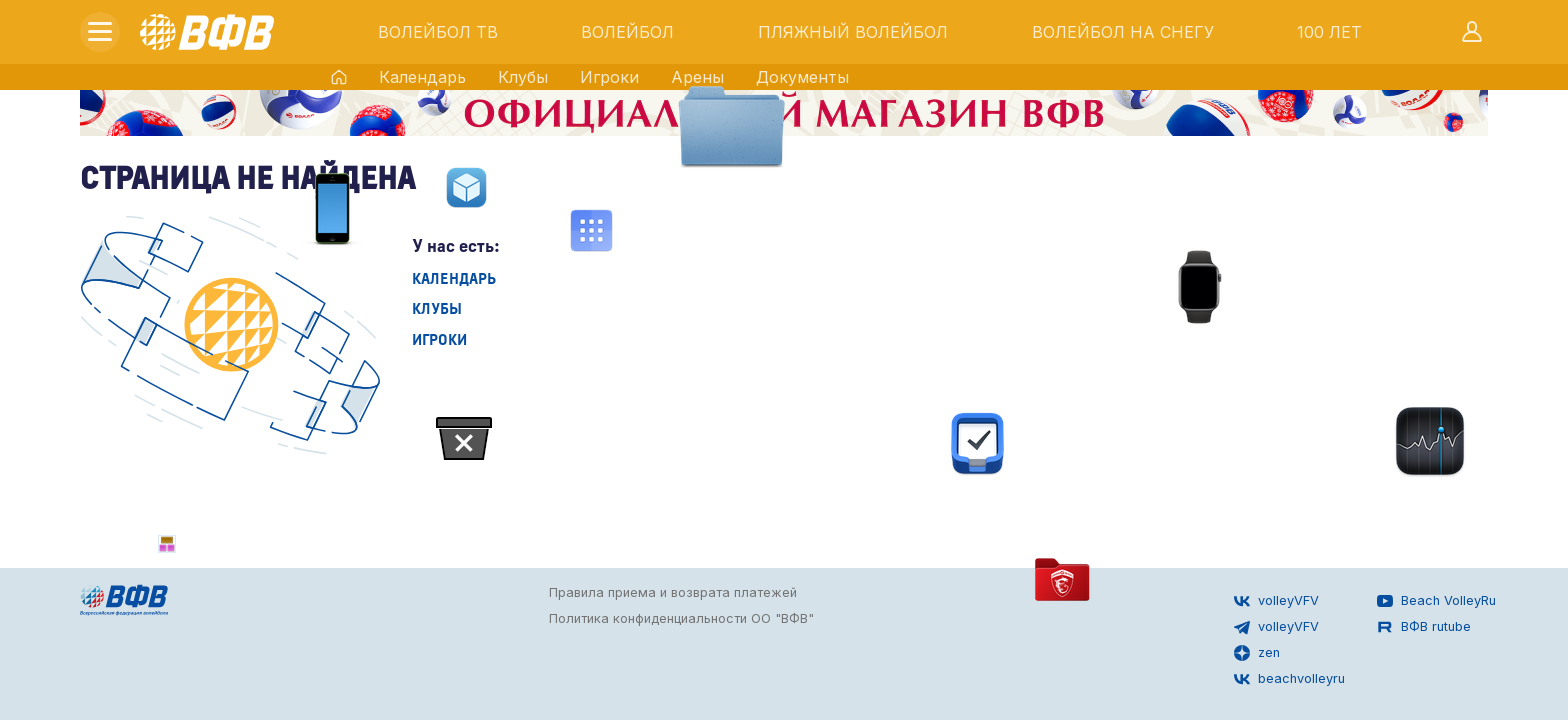 The image size is (1568, 720). Describe the element at coordinates (332, 209) in the screenshot. I see `manage connected iPhone 5c device` at that location.